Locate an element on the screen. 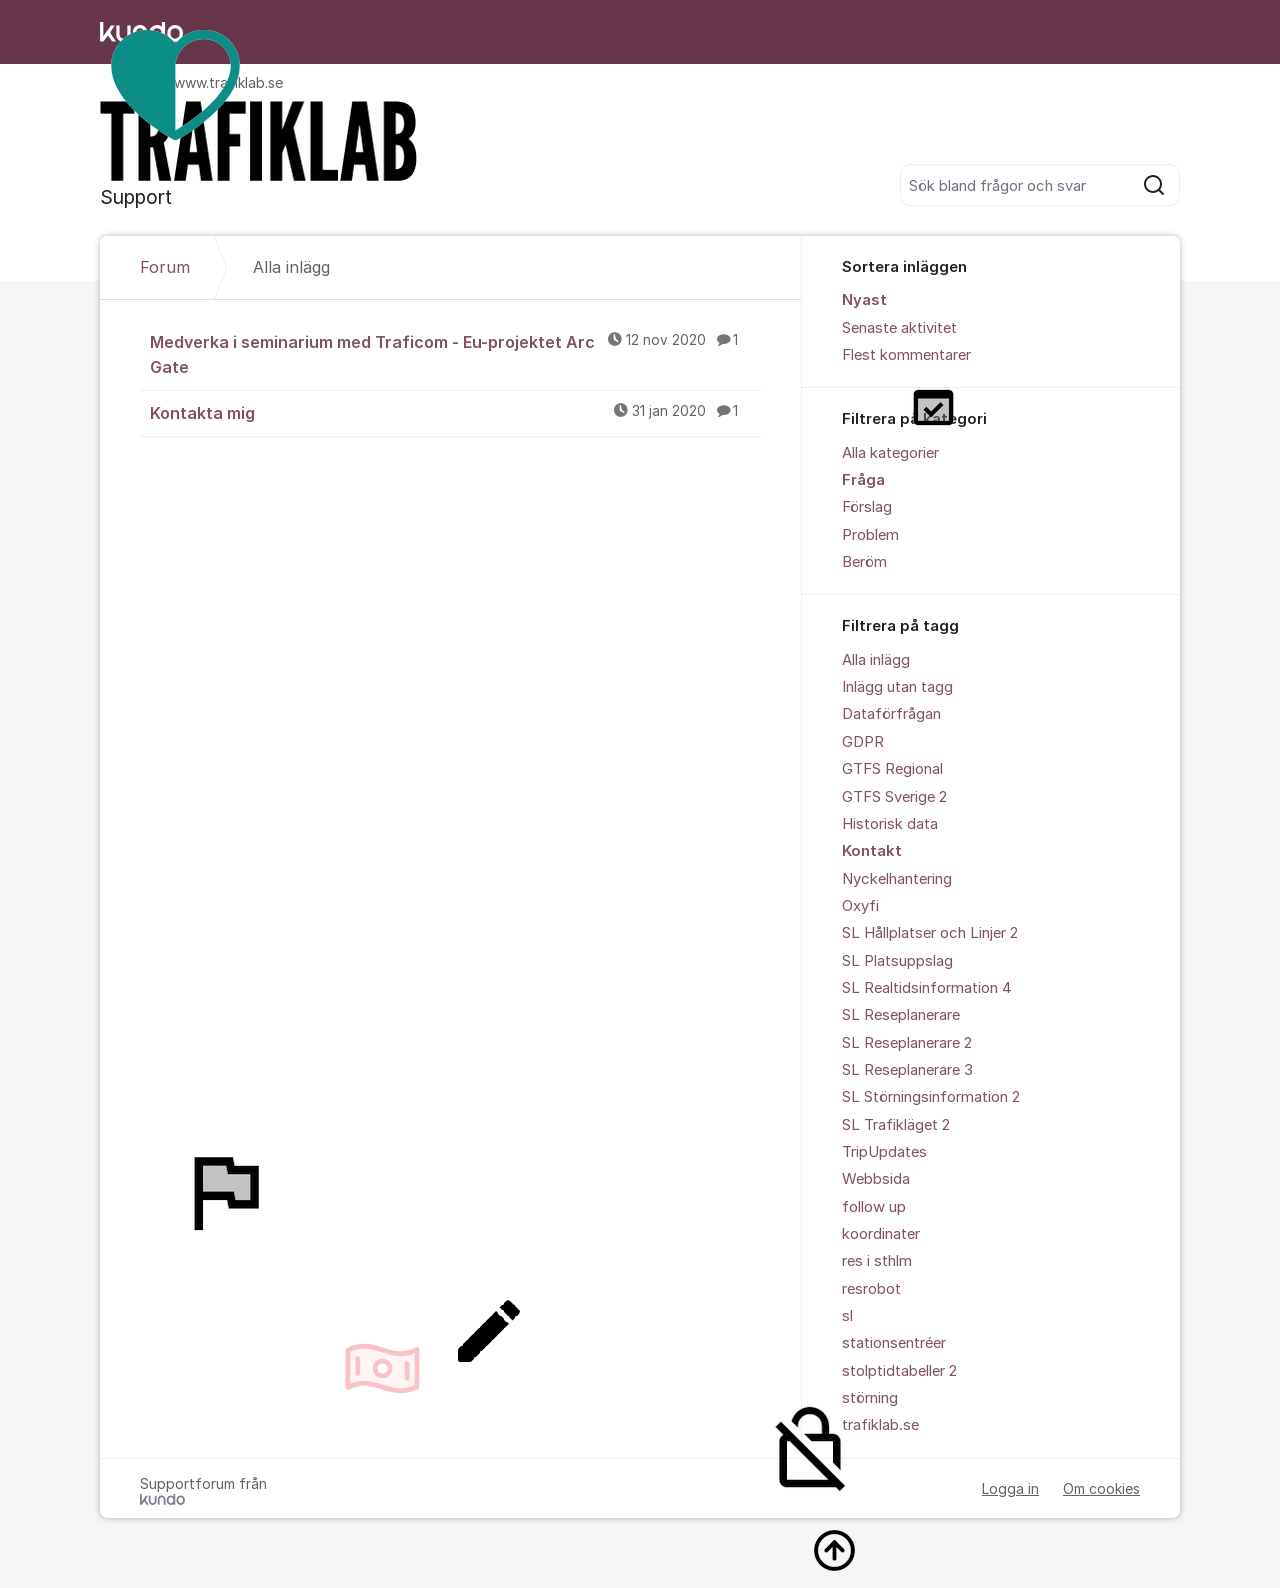 The image size is (1280, 1588). scroll to top of page is located at coordinates (834, 1550).